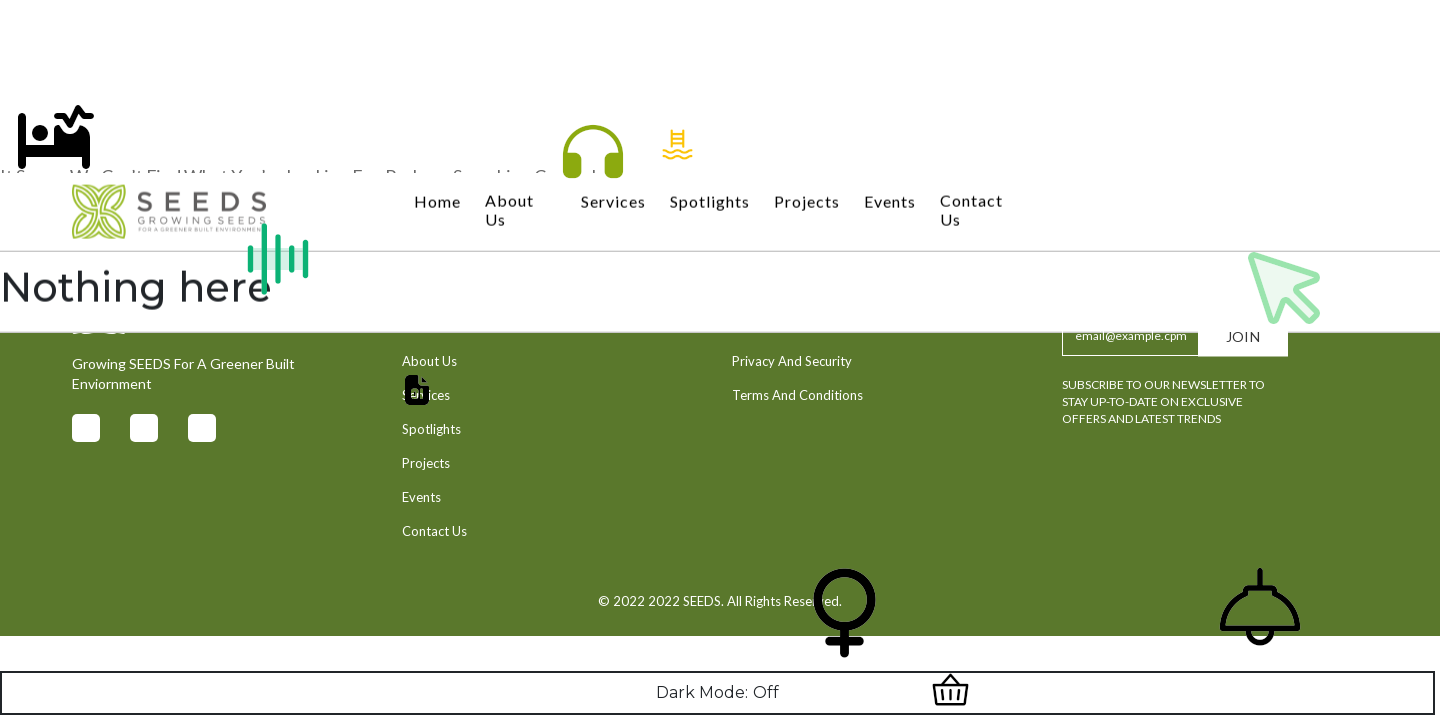 The image size is (1440, 720). What do you see at coordinates (417, 390) in the screenshot?
I see `view a file containing numerical data` at bounding box center [417, 390].